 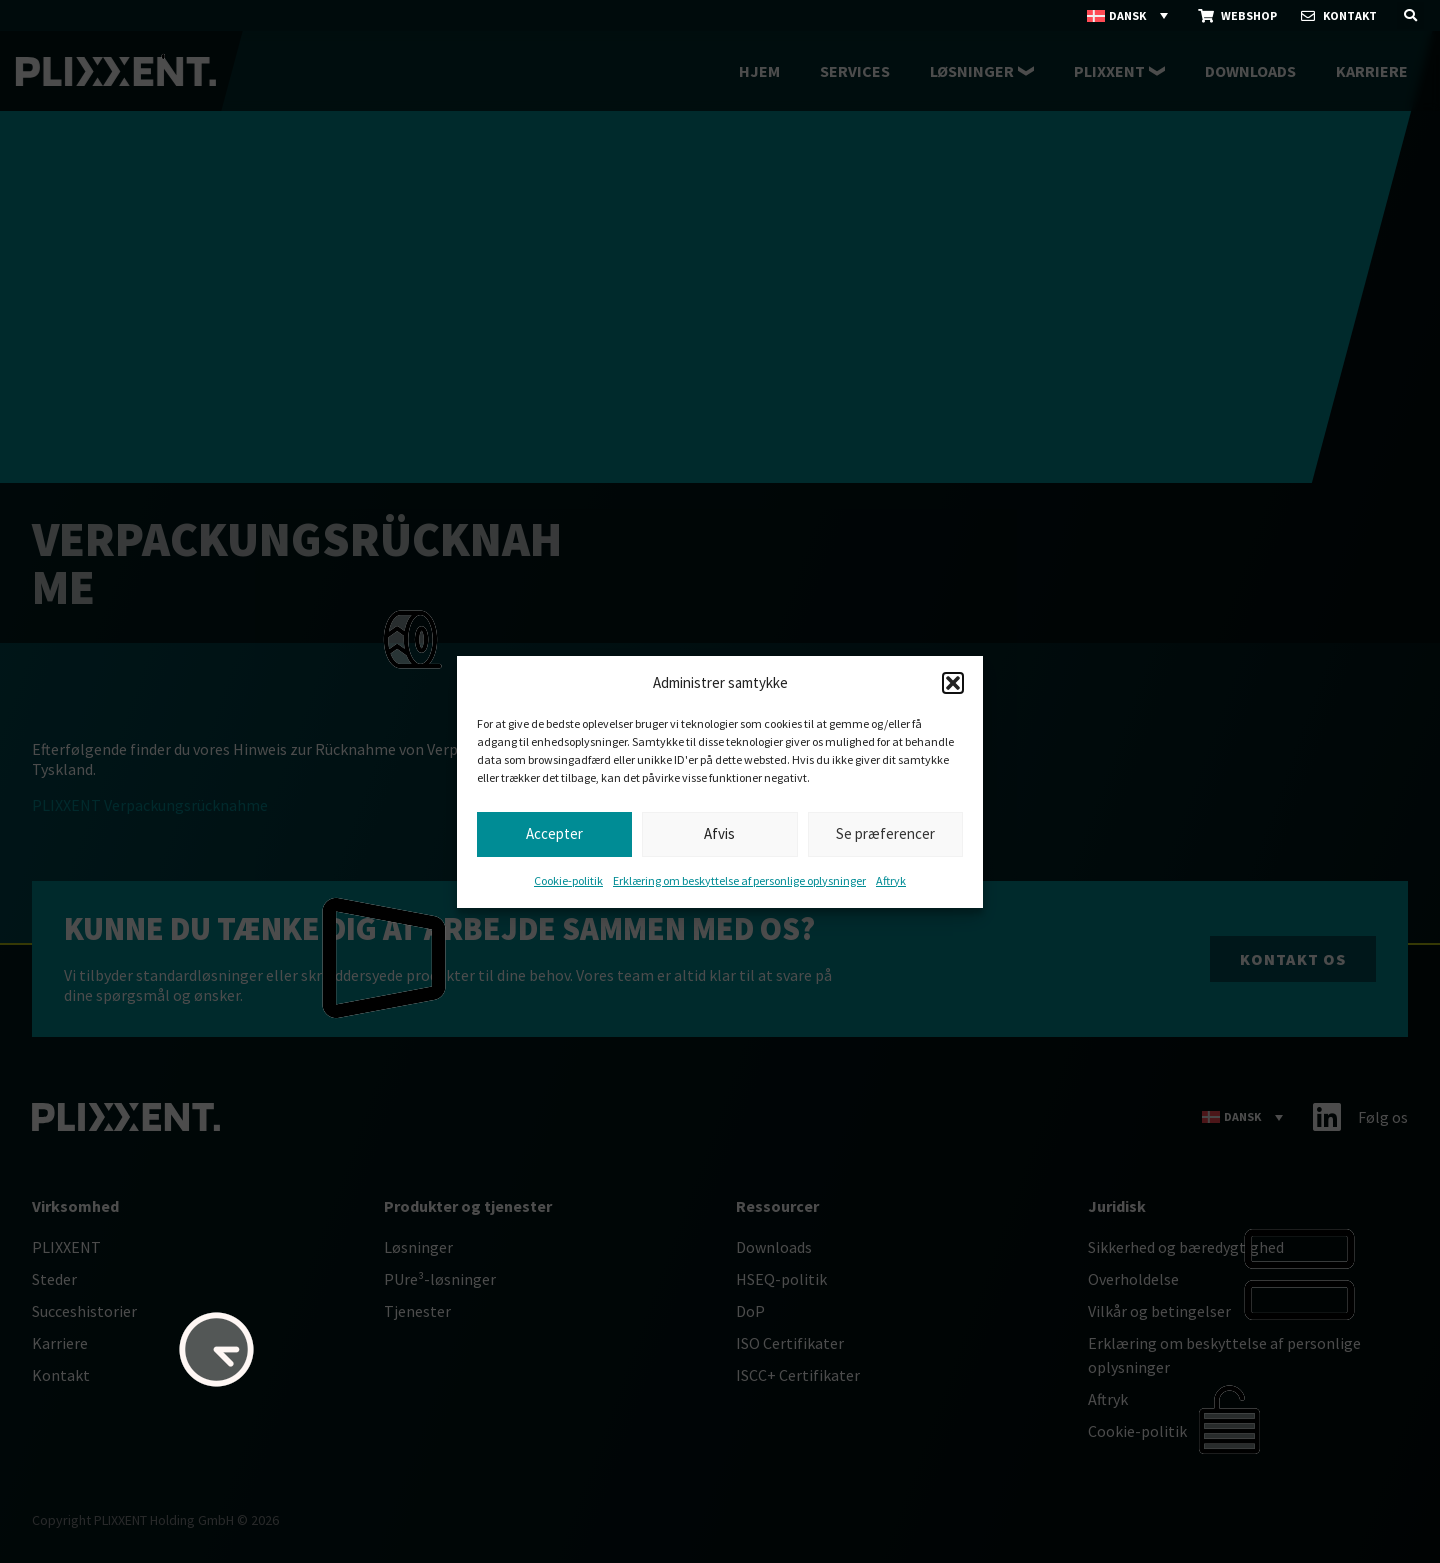 I want to click on indicates no cellular signal available, so click(x=186, y=39).